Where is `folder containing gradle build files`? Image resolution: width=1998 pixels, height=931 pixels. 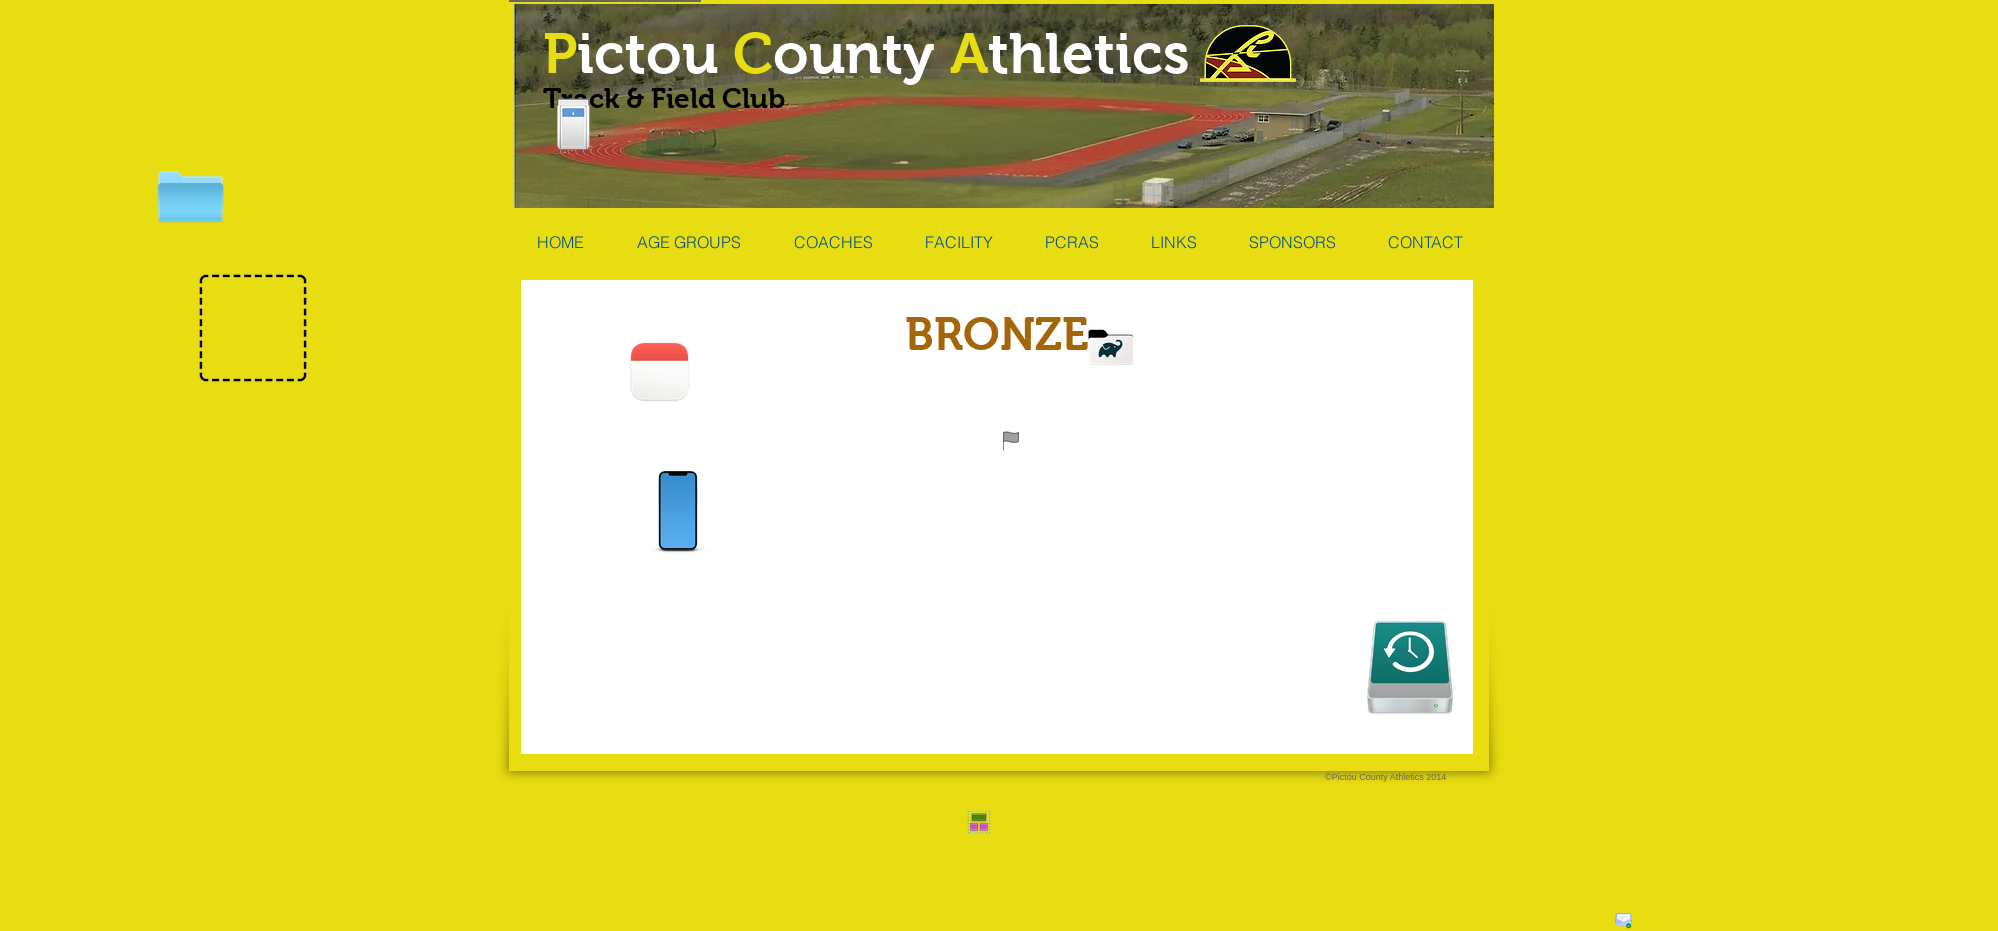 folder containing gradle build files is located at coordinates (1110, 348).